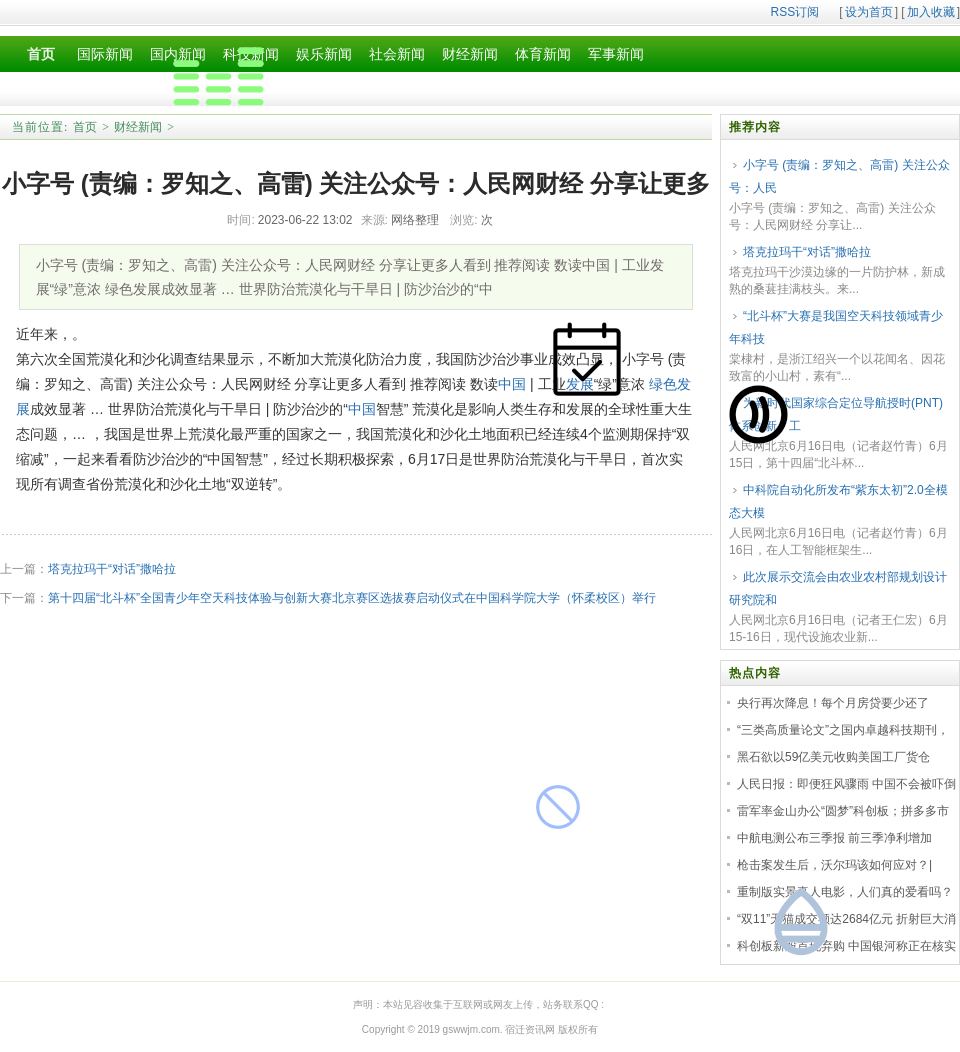 The height and width of the screenshot is (1052, 960). What do you see at coordinates (218, 76) in the screenshot?
I see `adjust audio equalizer settings` at bounding box center [218, 76].